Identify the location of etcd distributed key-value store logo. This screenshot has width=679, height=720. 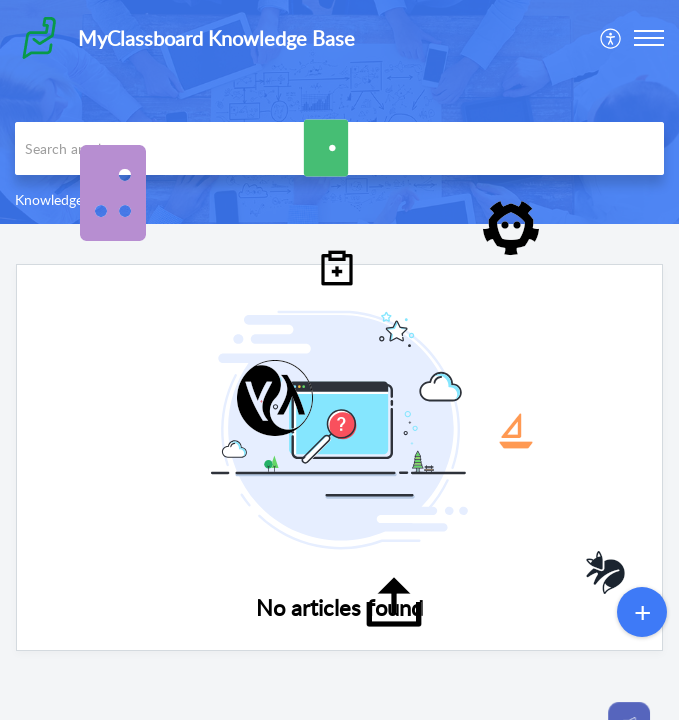
(511, 228).